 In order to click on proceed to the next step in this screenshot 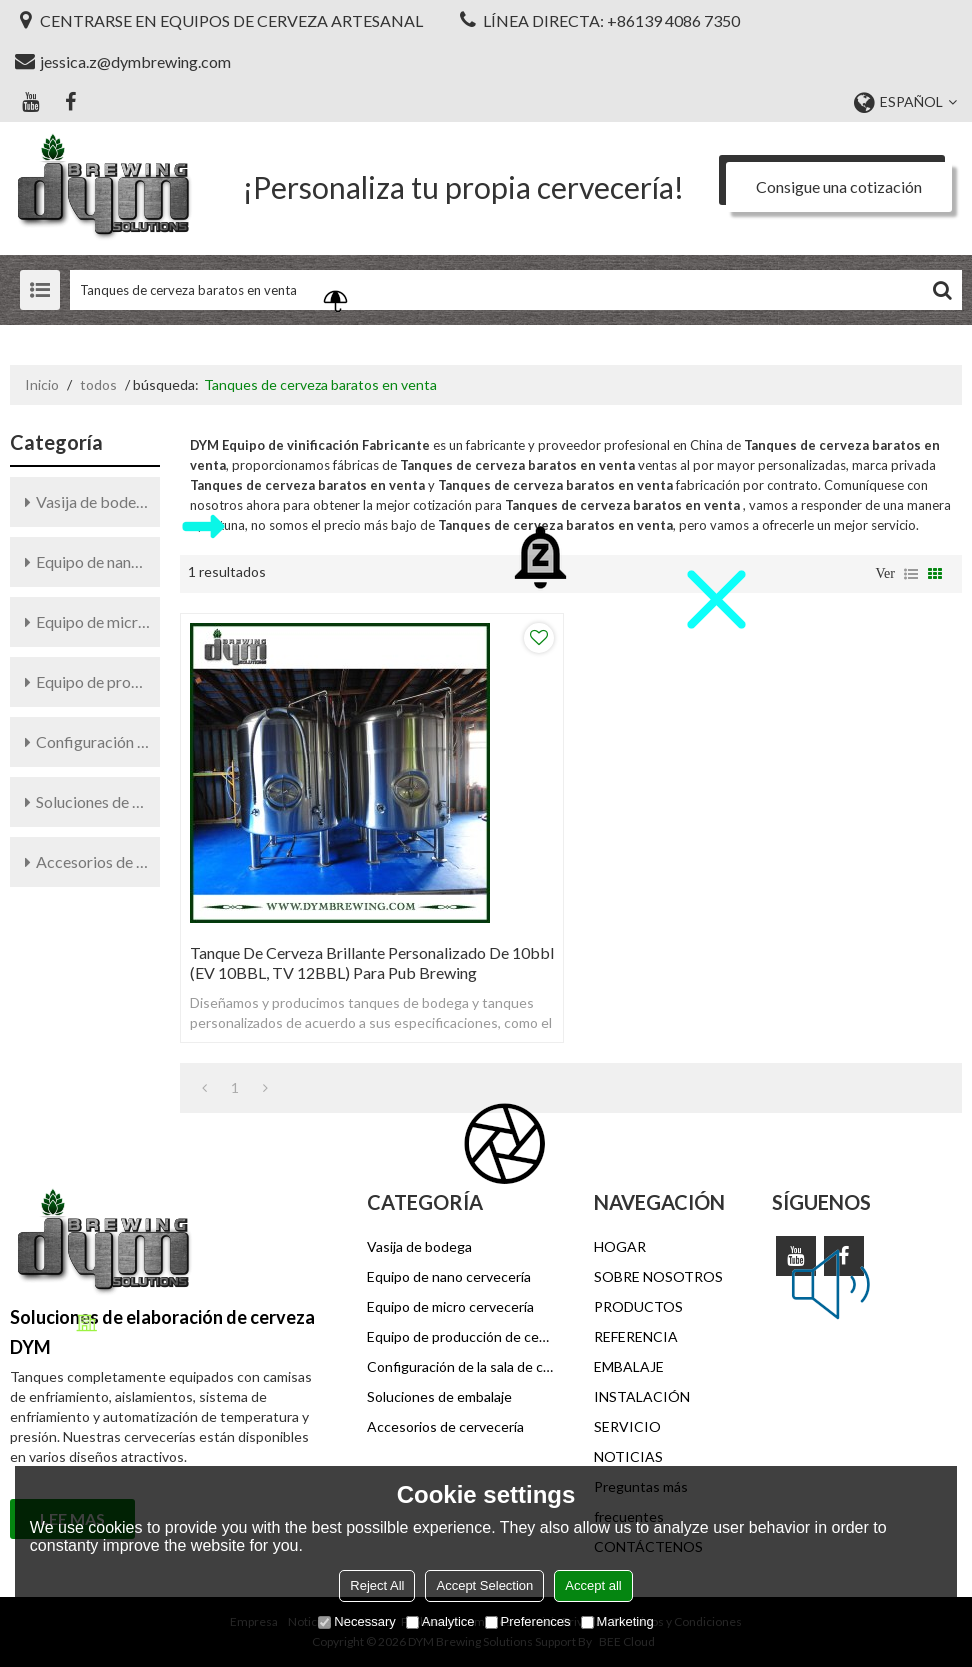, I will do `click(203, 526)`.